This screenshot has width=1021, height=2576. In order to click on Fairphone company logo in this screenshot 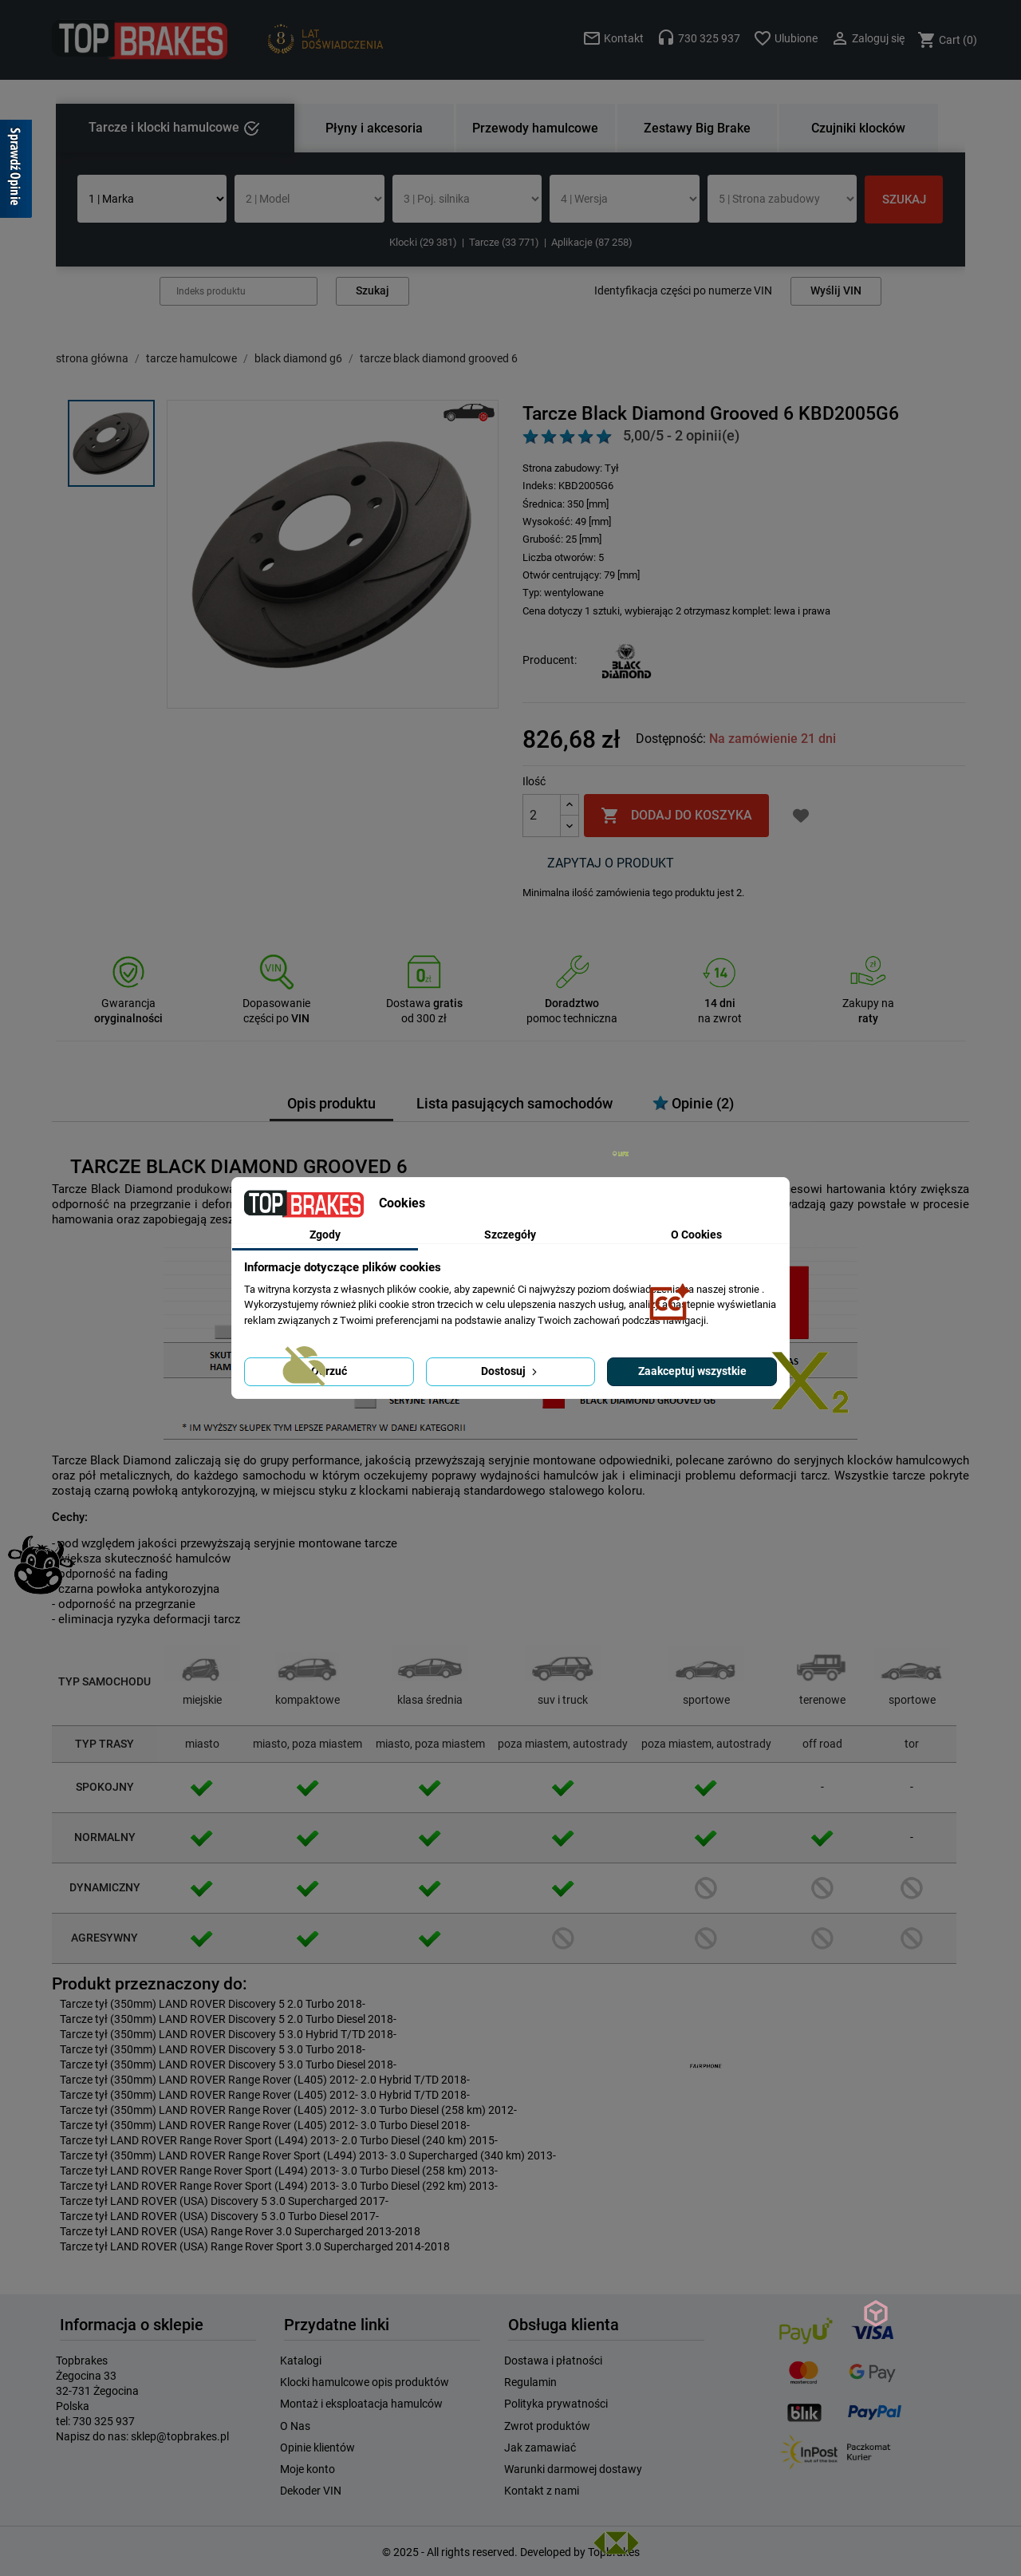, I will do `click(706, 2066)`.